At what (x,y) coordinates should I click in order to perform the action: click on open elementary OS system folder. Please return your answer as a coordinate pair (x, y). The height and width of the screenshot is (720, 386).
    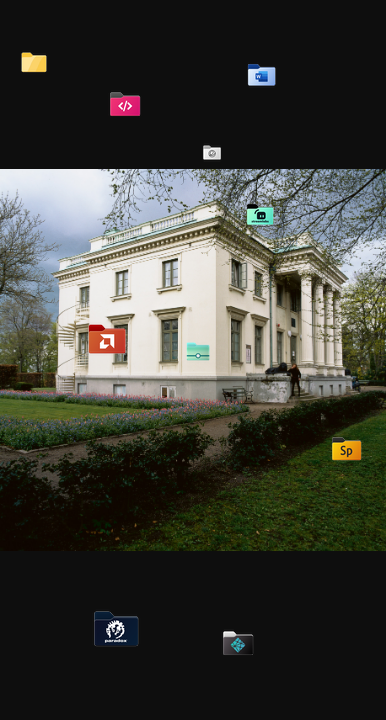
    Looking at the image, I should click on (212, 153).